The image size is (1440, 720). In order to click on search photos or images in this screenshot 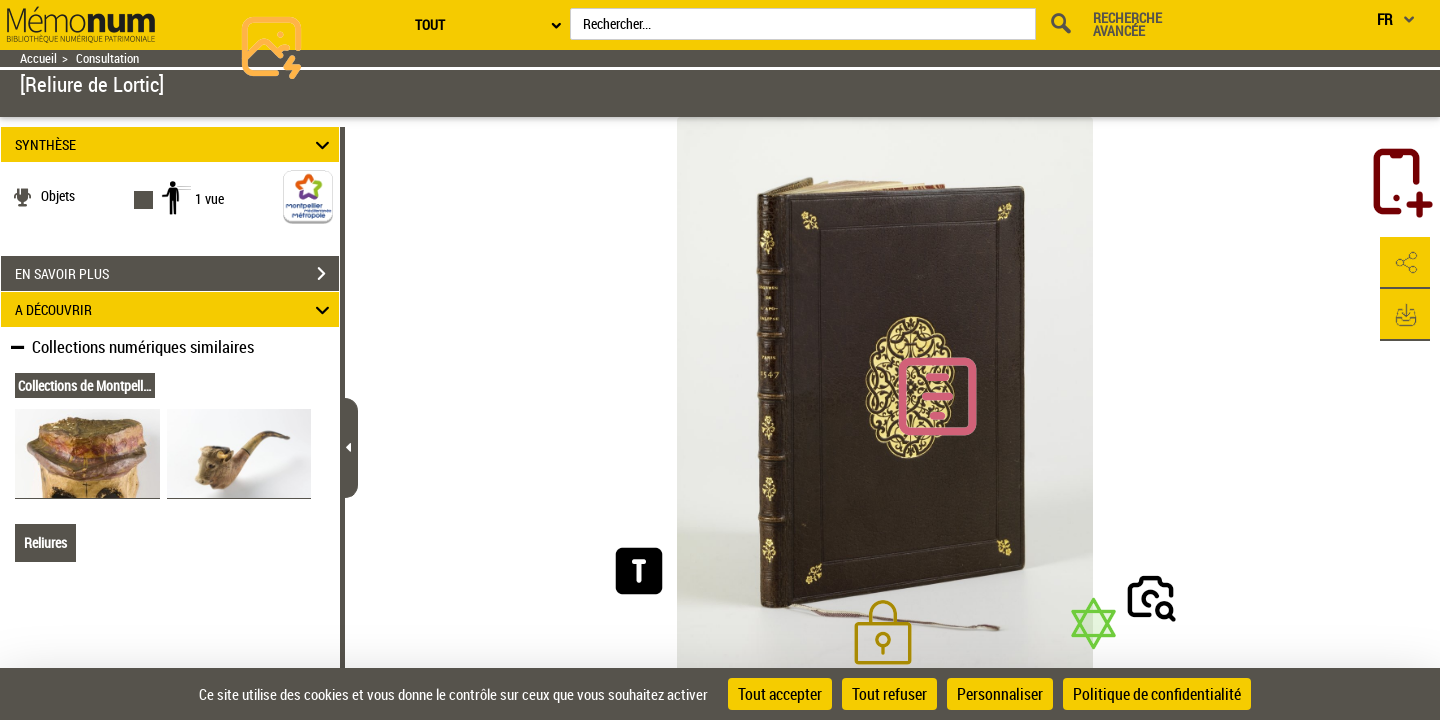, I will do `click(1150, 596)`.